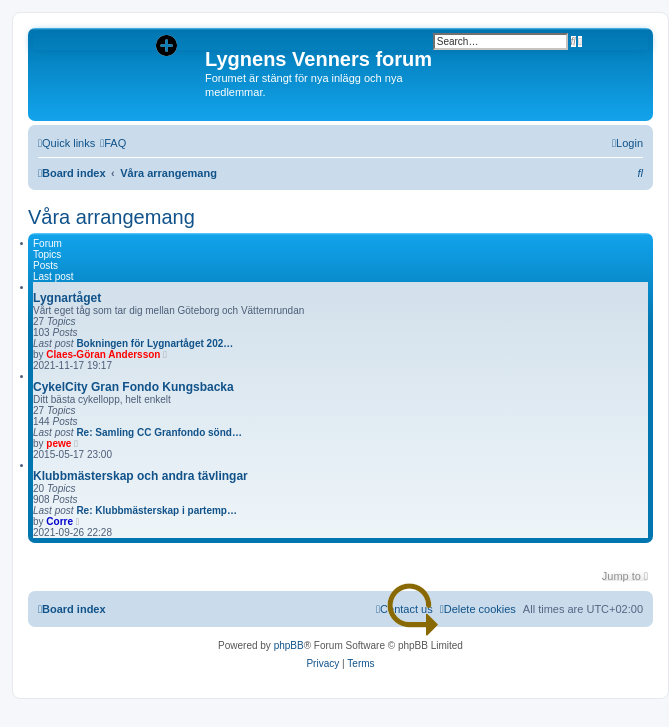 The image size is (669, 727). Describe the element at coordinates (412, 608) in the screenshot. I see `repeat or iterate through items` at that location.